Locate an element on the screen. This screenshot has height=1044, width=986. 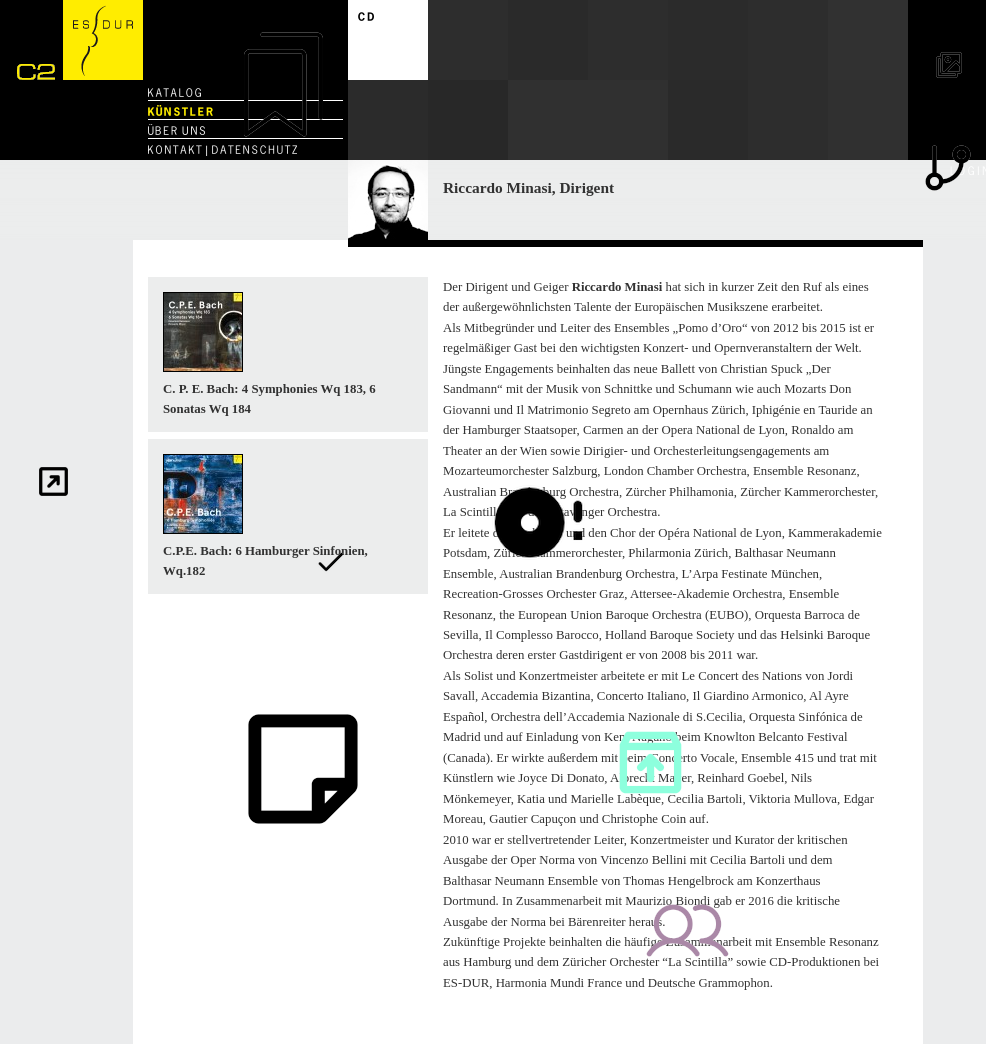
confirm or submit an action is located at coordinates (330, 561).